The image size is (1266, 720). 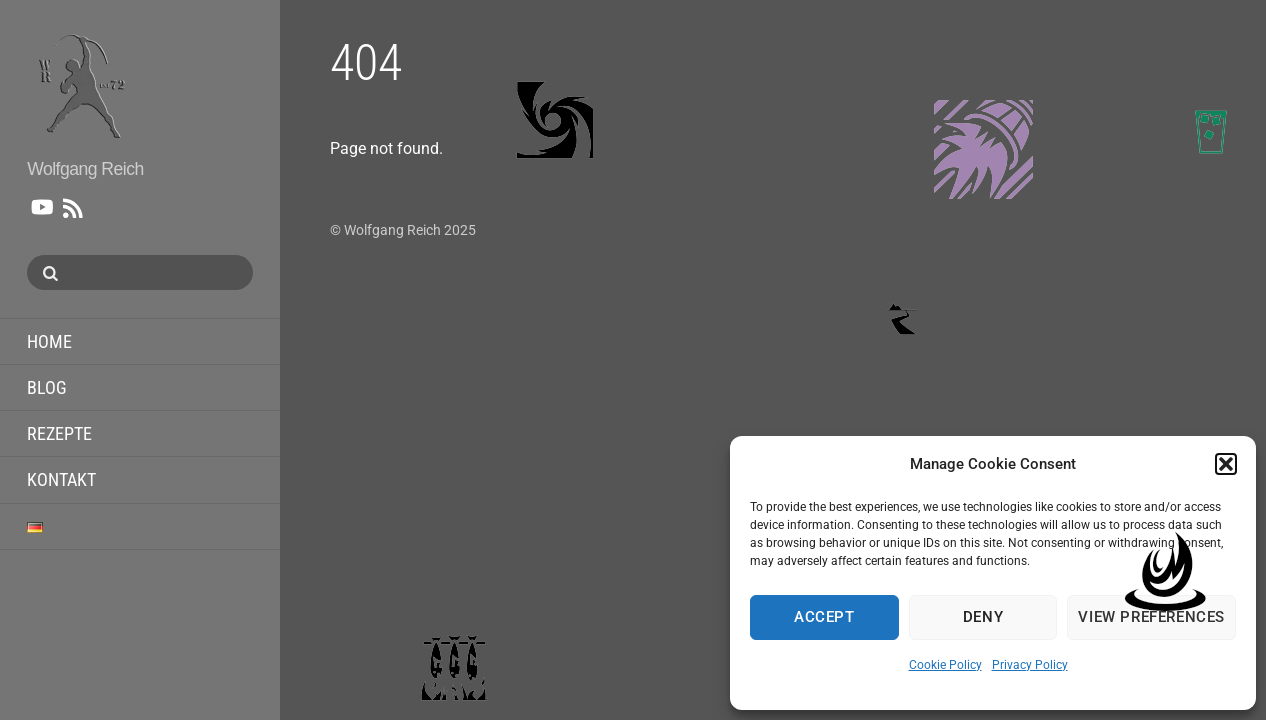 I want to click on activate boost or turbo mode, so click(x=983, y=149).